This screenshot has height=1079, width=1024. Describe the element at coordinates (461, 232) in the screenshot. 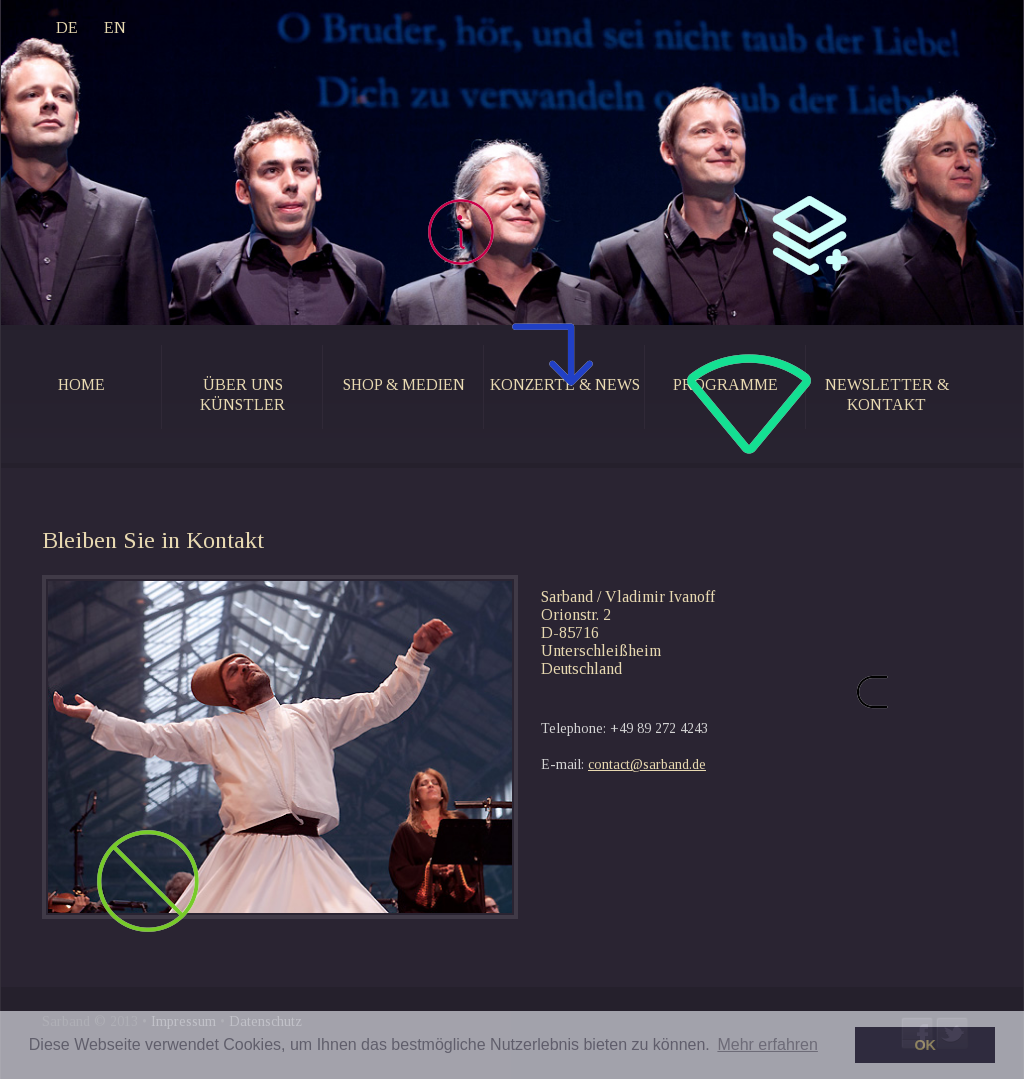

I see `view more information or details` at that location.